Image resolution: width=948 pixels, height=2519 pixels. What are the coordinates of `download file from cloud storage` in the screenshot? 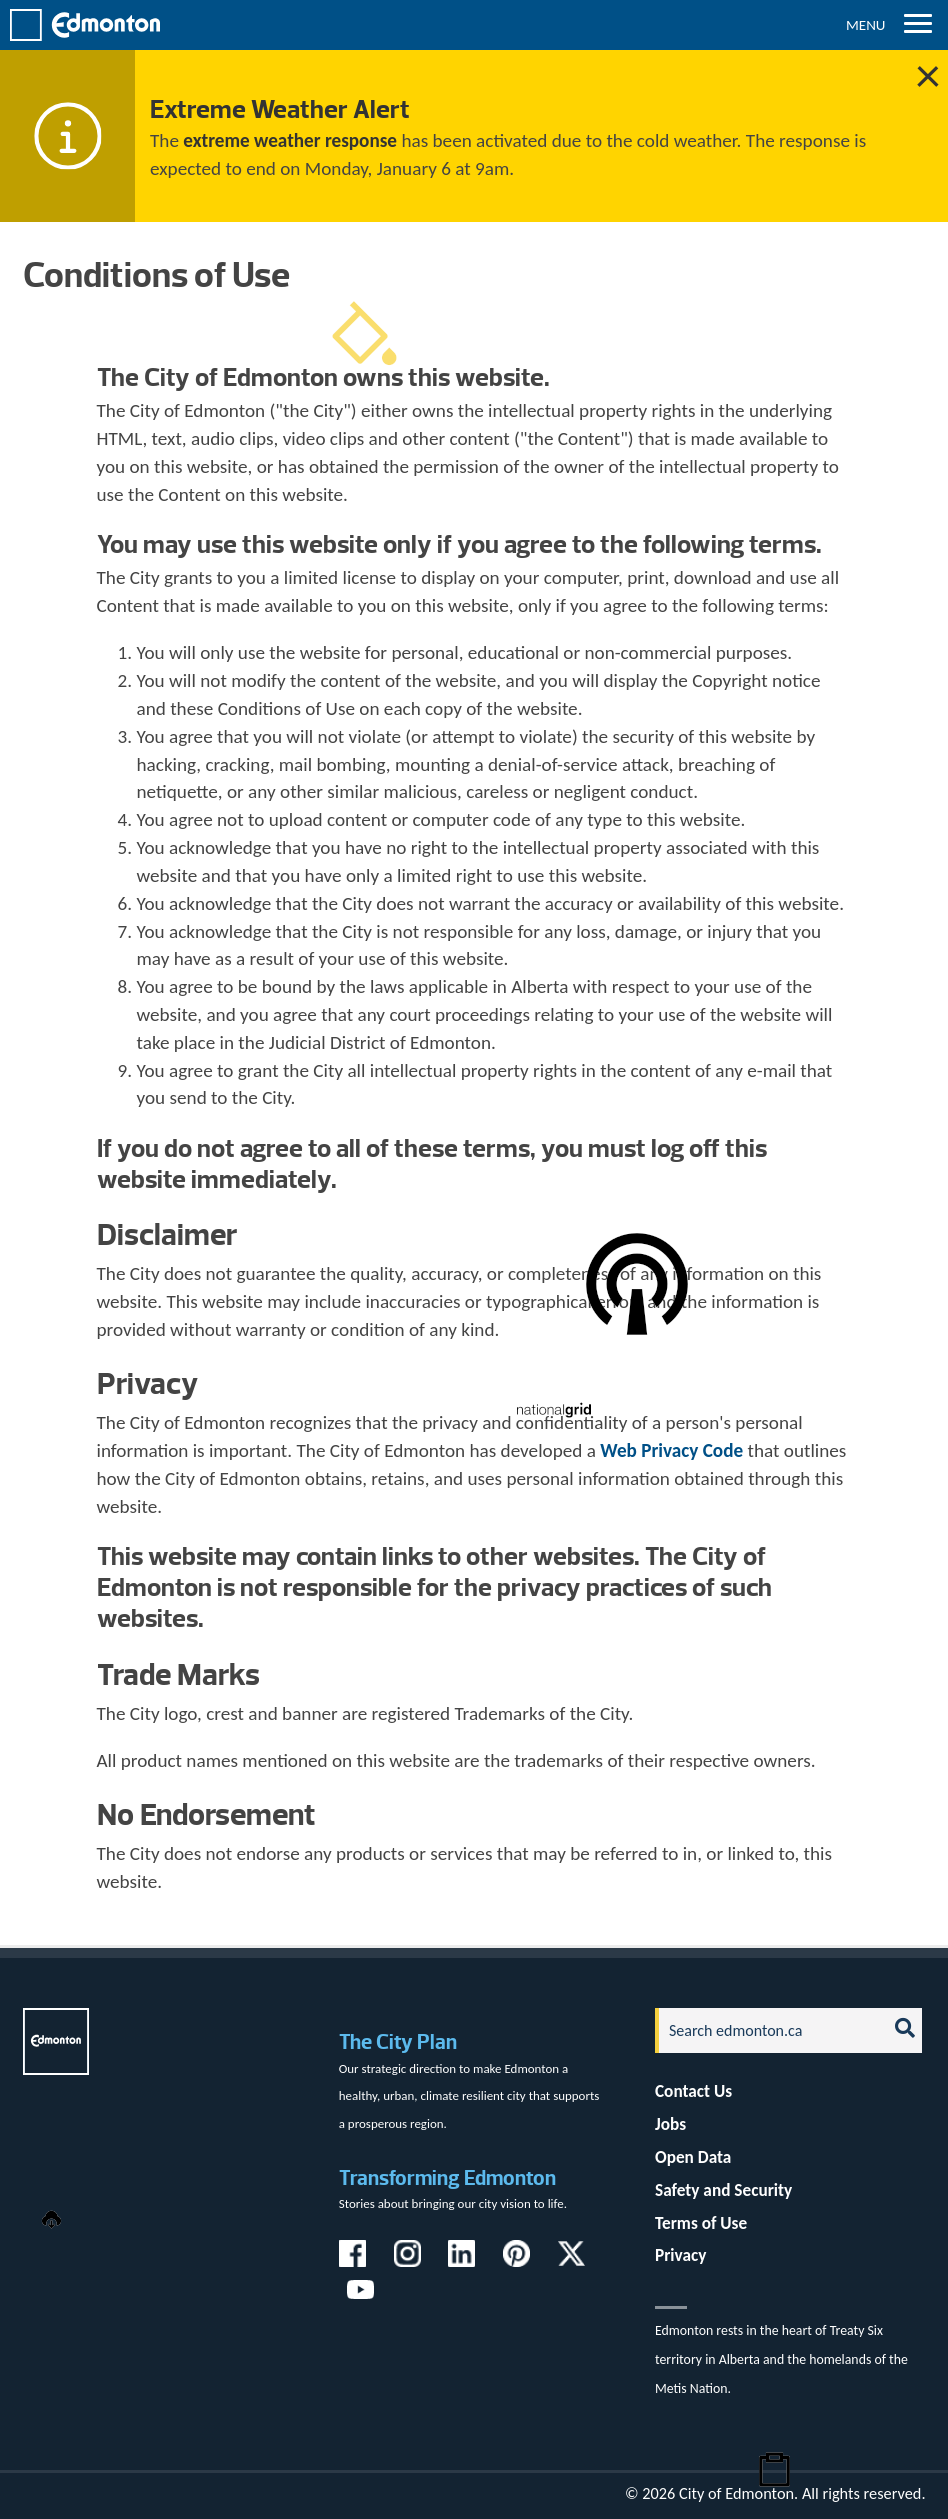 It's located at (51, 2219).